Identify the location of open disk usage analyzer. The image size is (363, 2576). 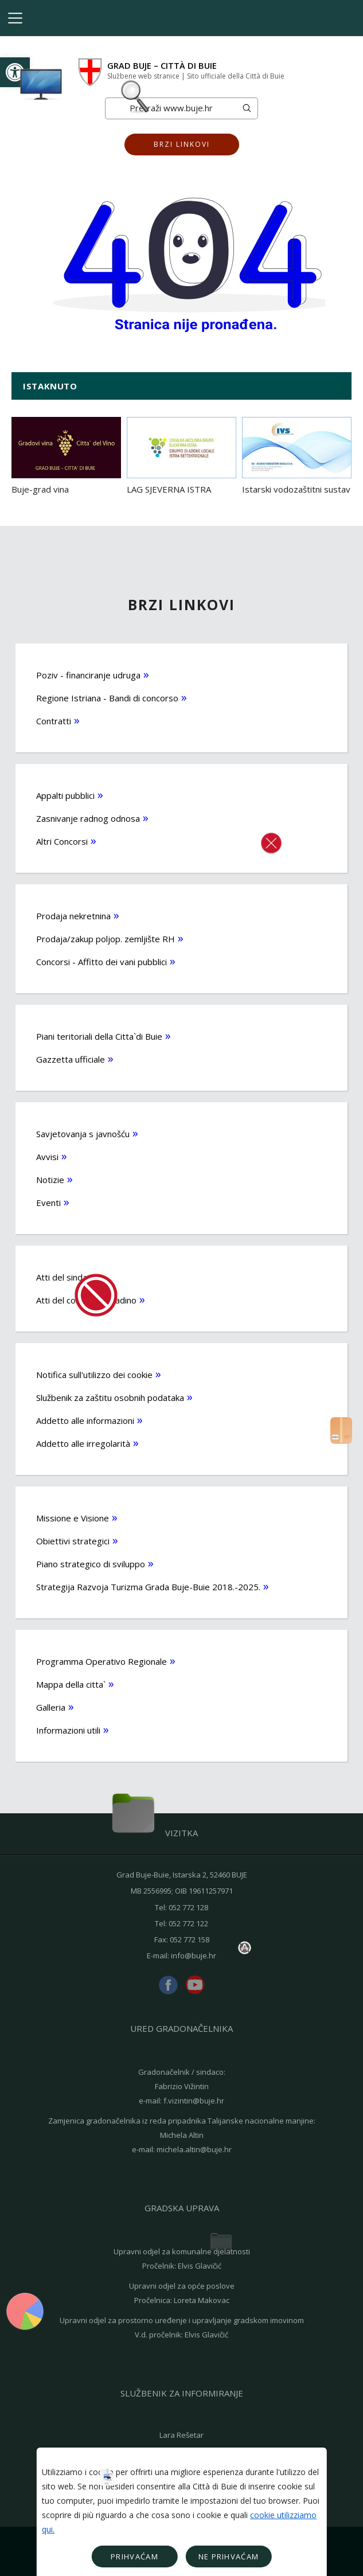
(25, 2311).